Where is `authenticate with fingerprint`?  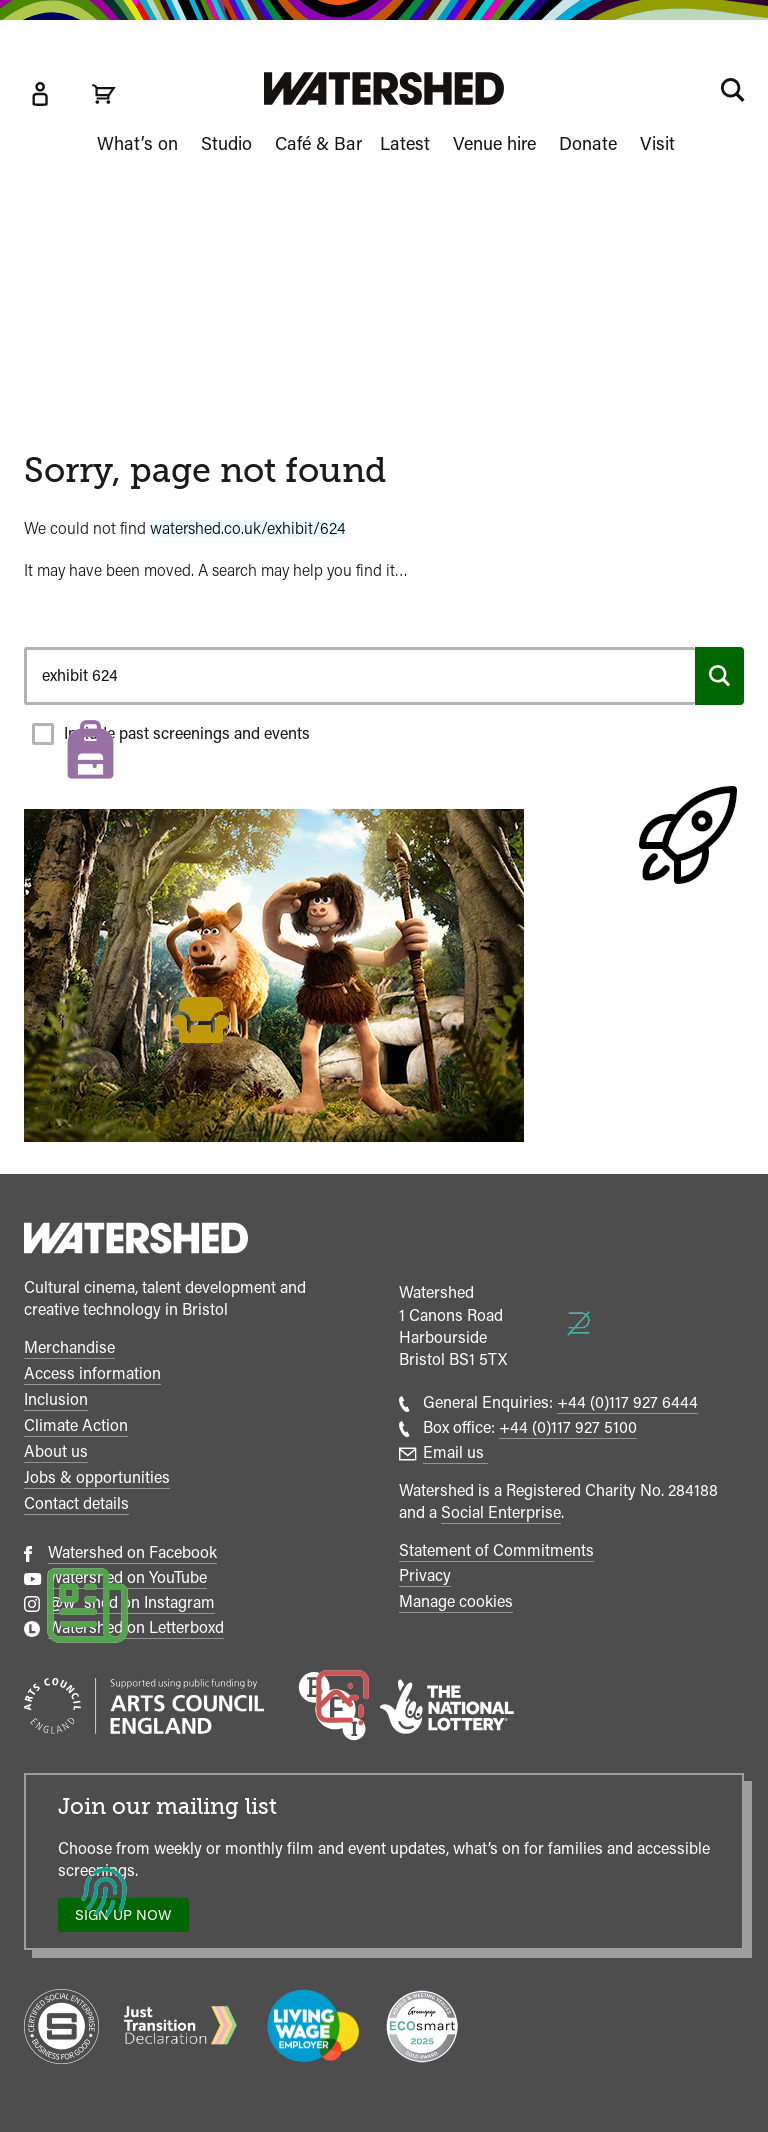 authenticate with fingerprint is located at coordinates (105, 1892).